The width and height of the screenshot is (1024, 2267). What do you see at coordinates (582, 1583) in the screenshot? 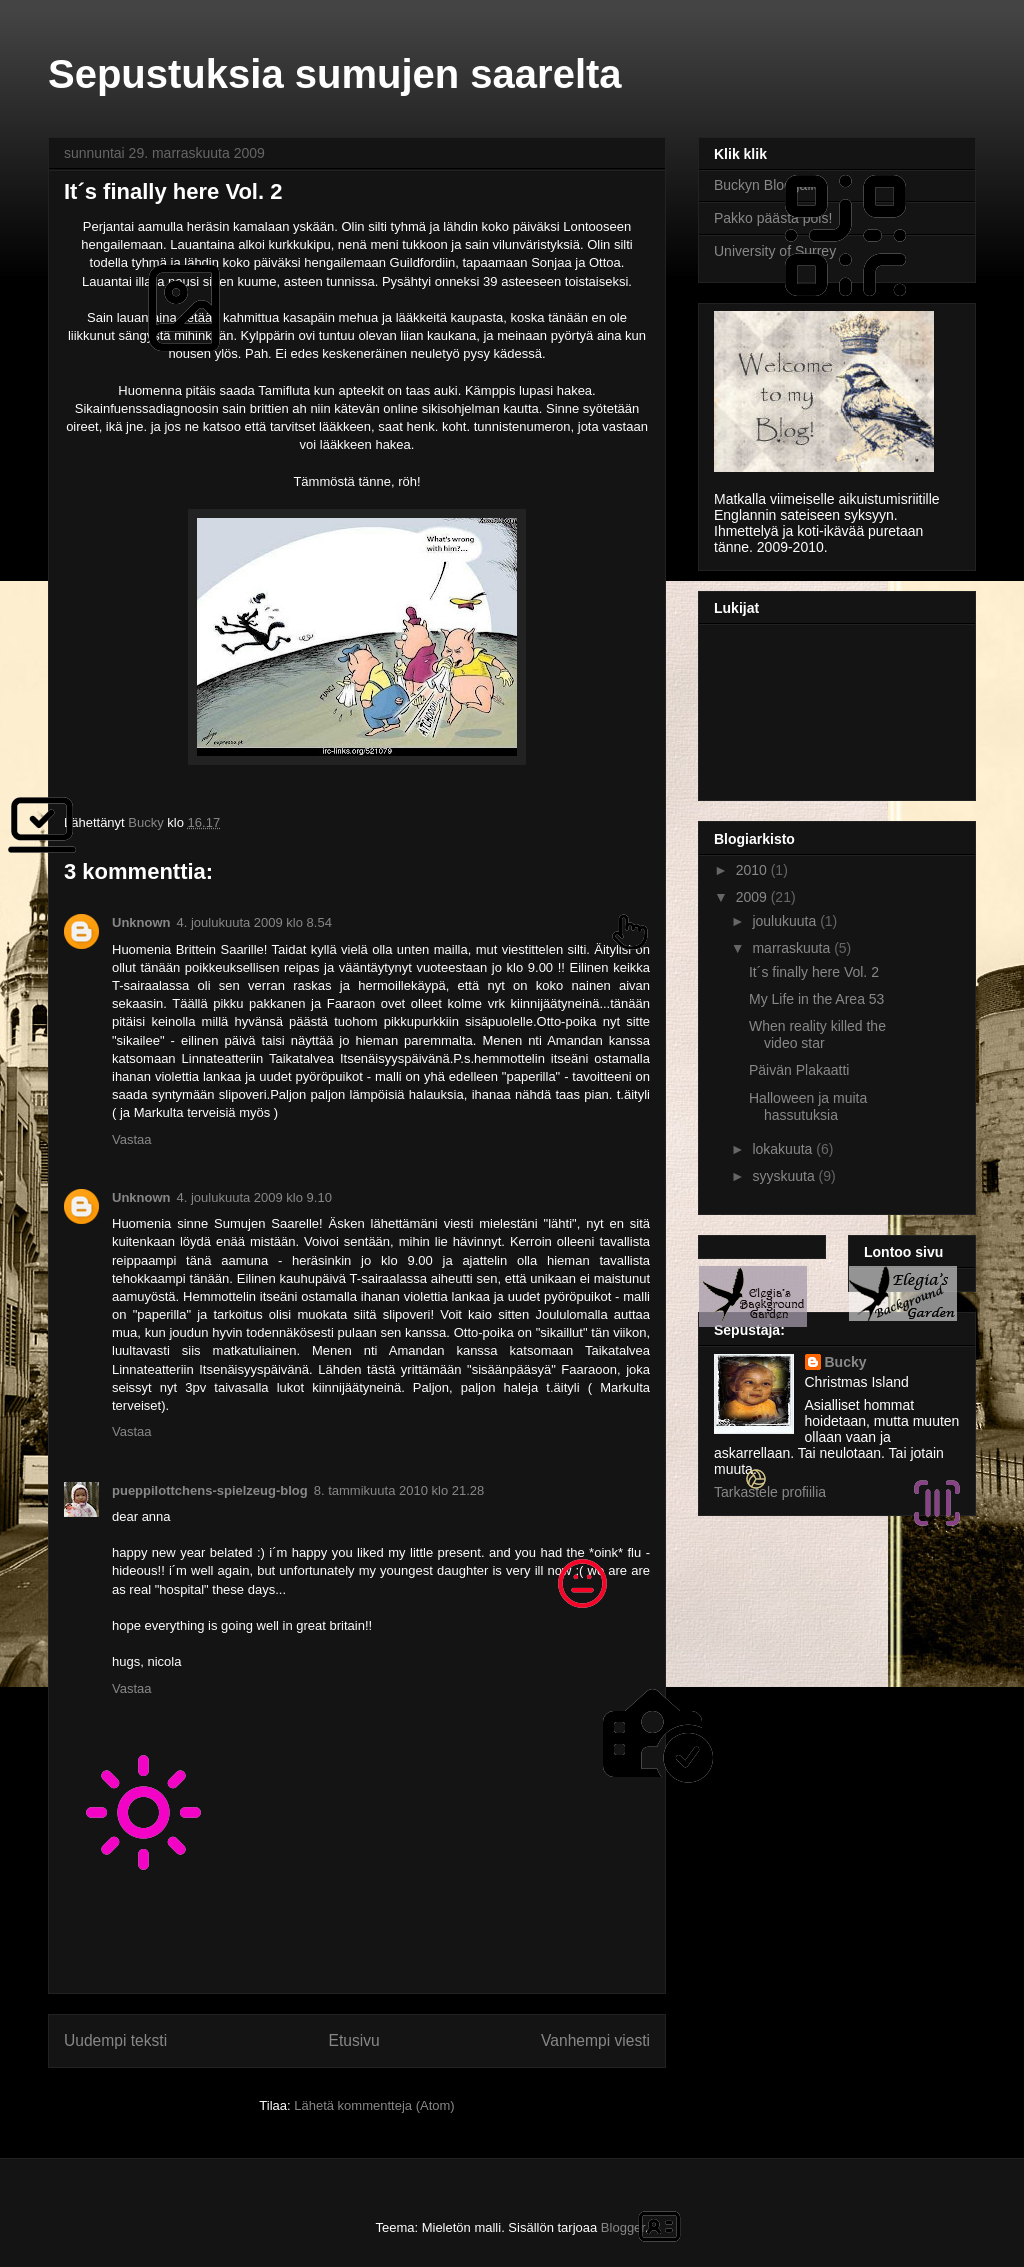
I see `rate your experience as neutral` at bounding box center [582, 1583].